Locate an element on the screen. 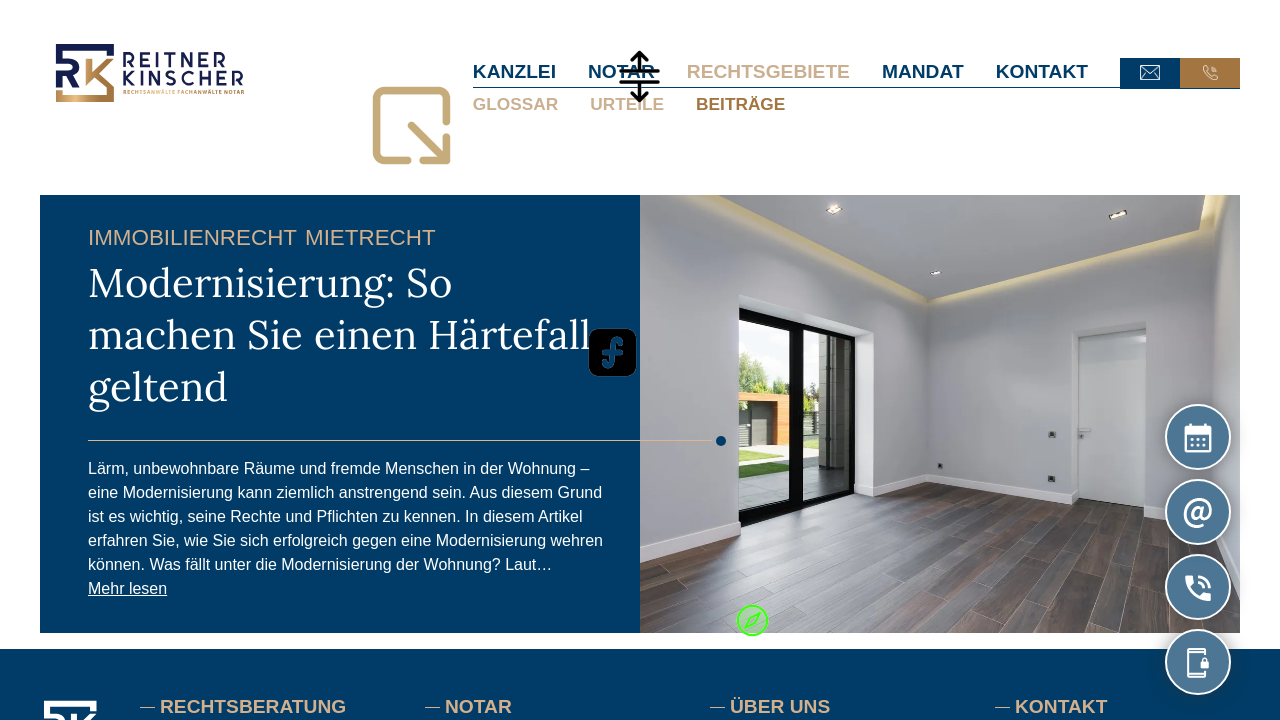 The height and width of the screenshot is (720, 1280). access function or formula editor is located at coordinates (612, 352).